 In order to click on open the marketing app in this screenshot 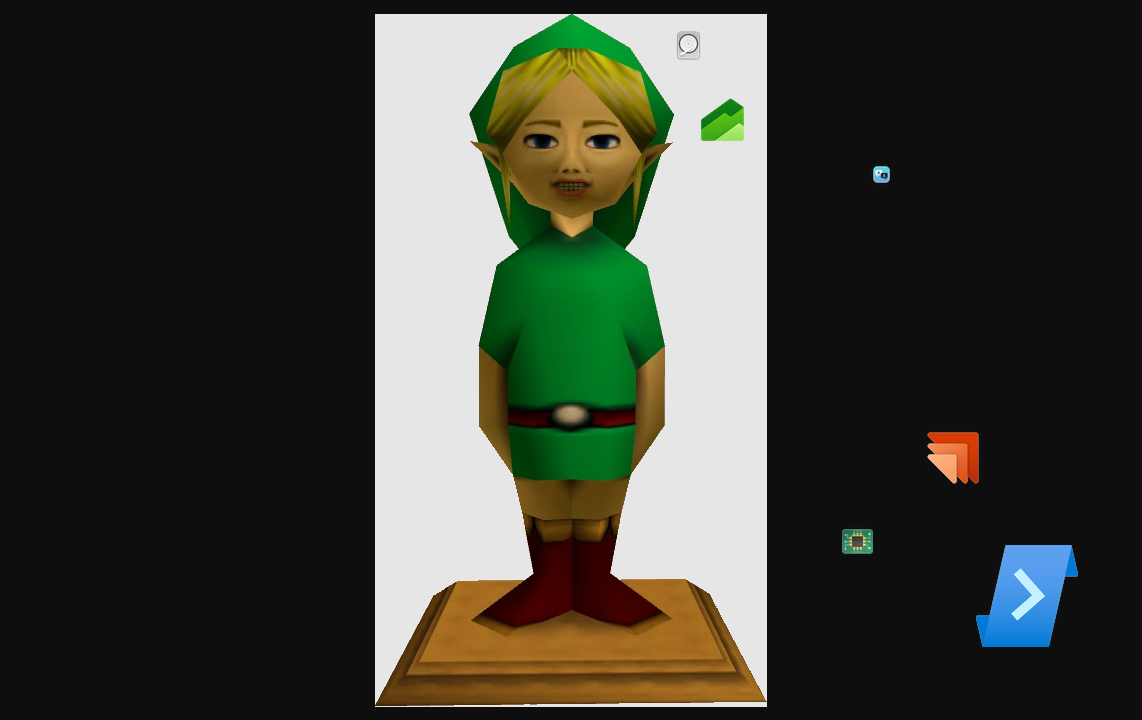, I will do `click(953, 458)`.